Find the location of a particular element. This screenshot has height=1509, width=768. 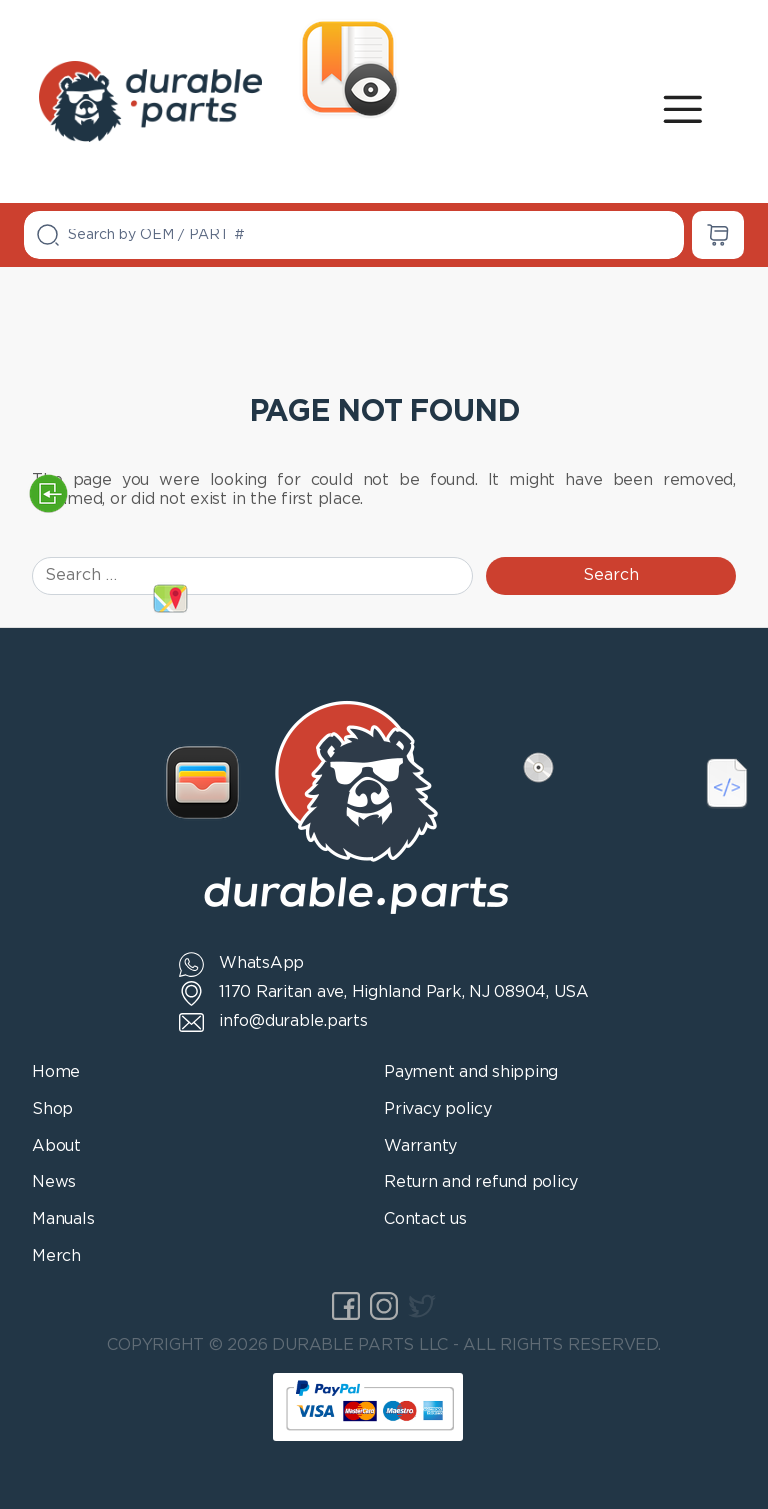

log out of your account is located at coordinates (48, 493).